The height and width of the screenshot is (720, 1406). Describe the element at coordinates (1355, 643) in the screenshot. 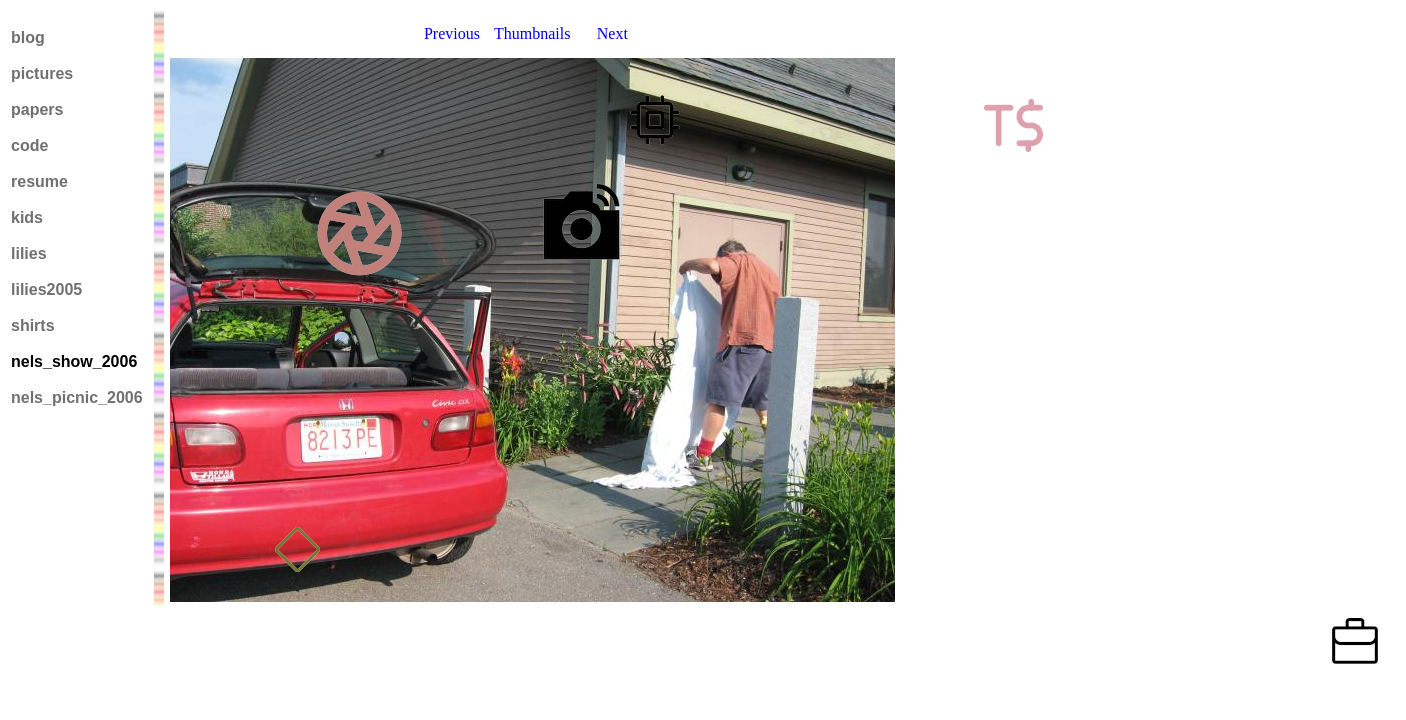

I see `access work or business-related content` at that location.